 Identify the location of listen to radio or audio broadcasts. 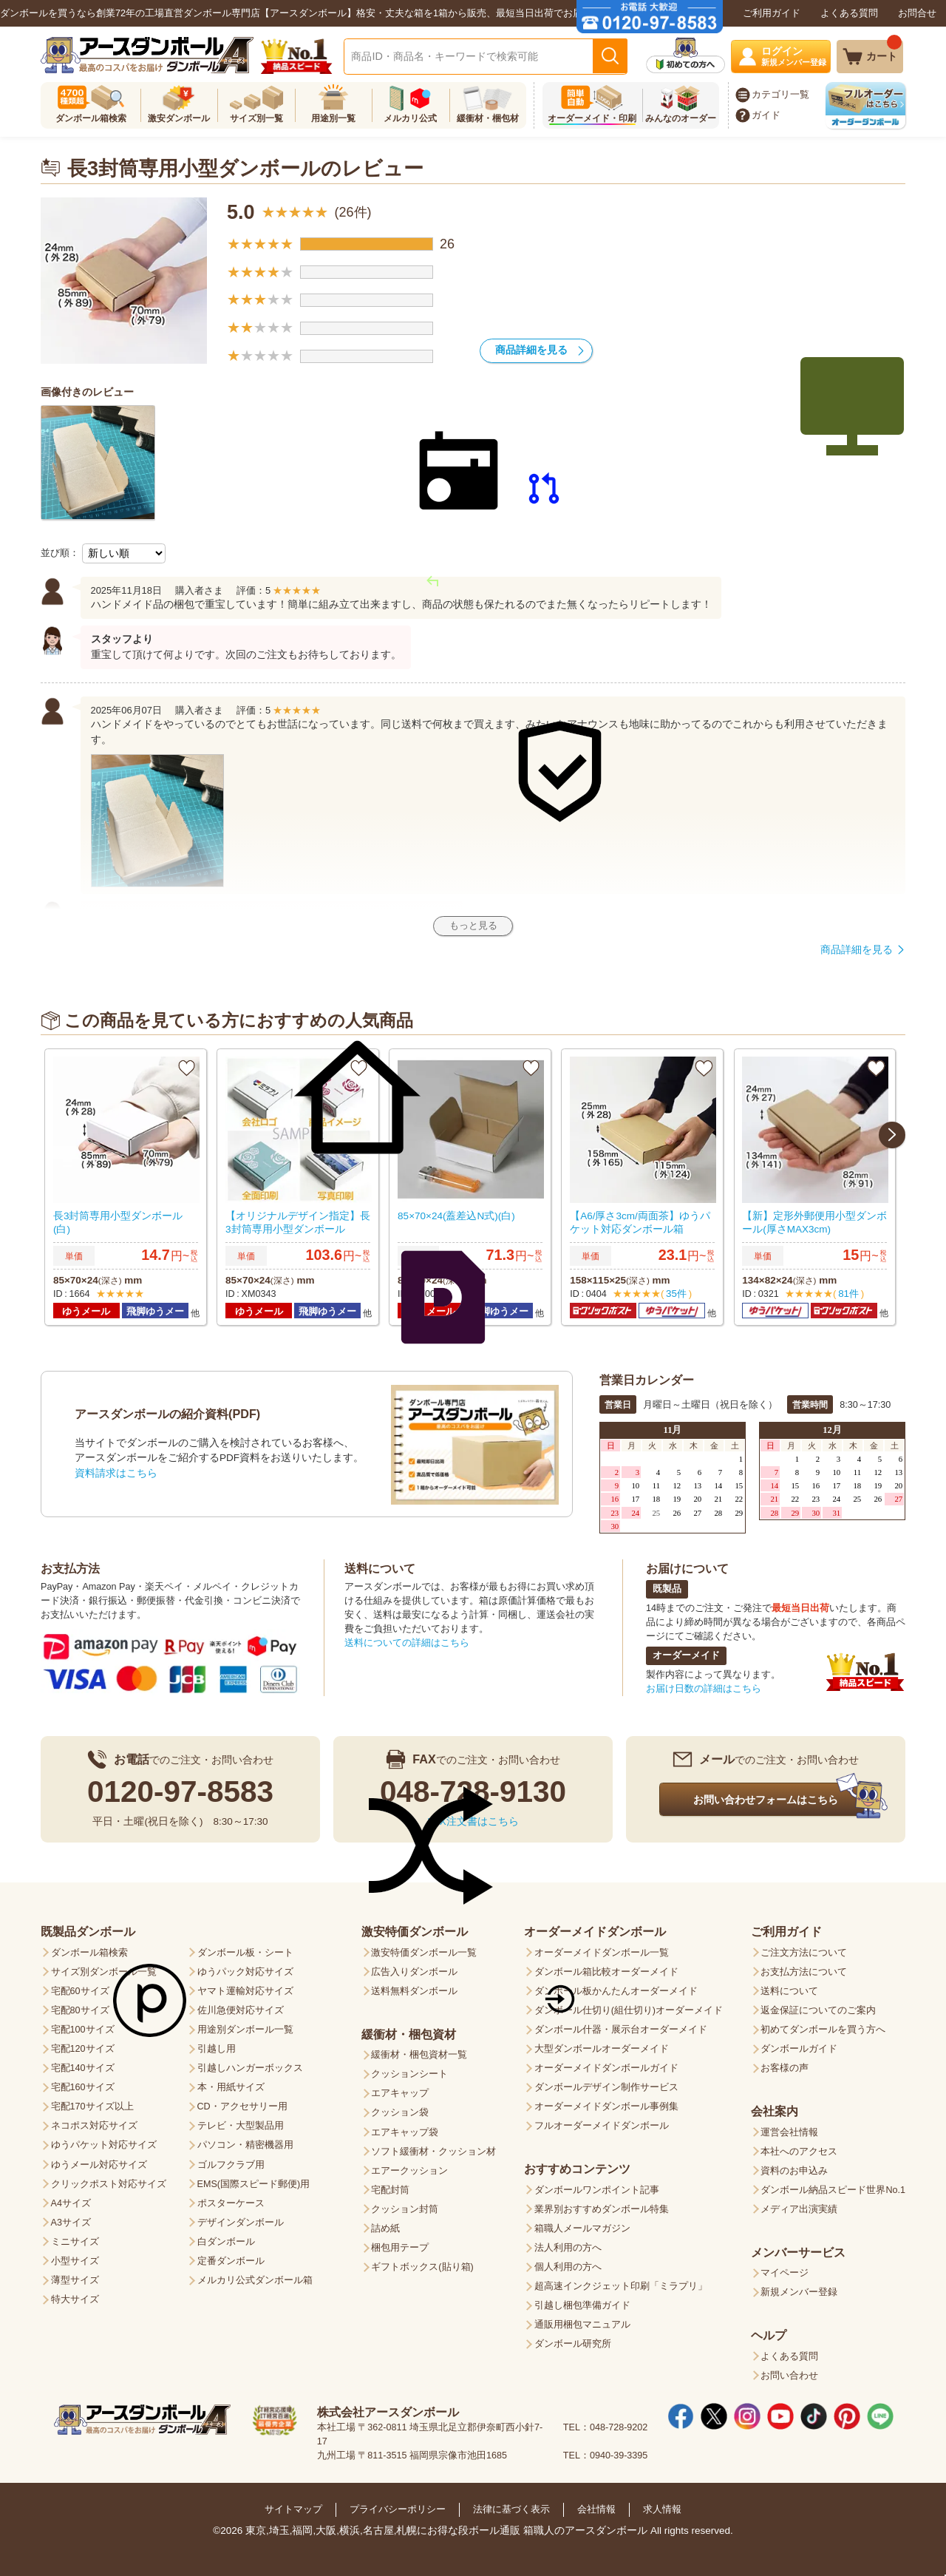
(458, 474).